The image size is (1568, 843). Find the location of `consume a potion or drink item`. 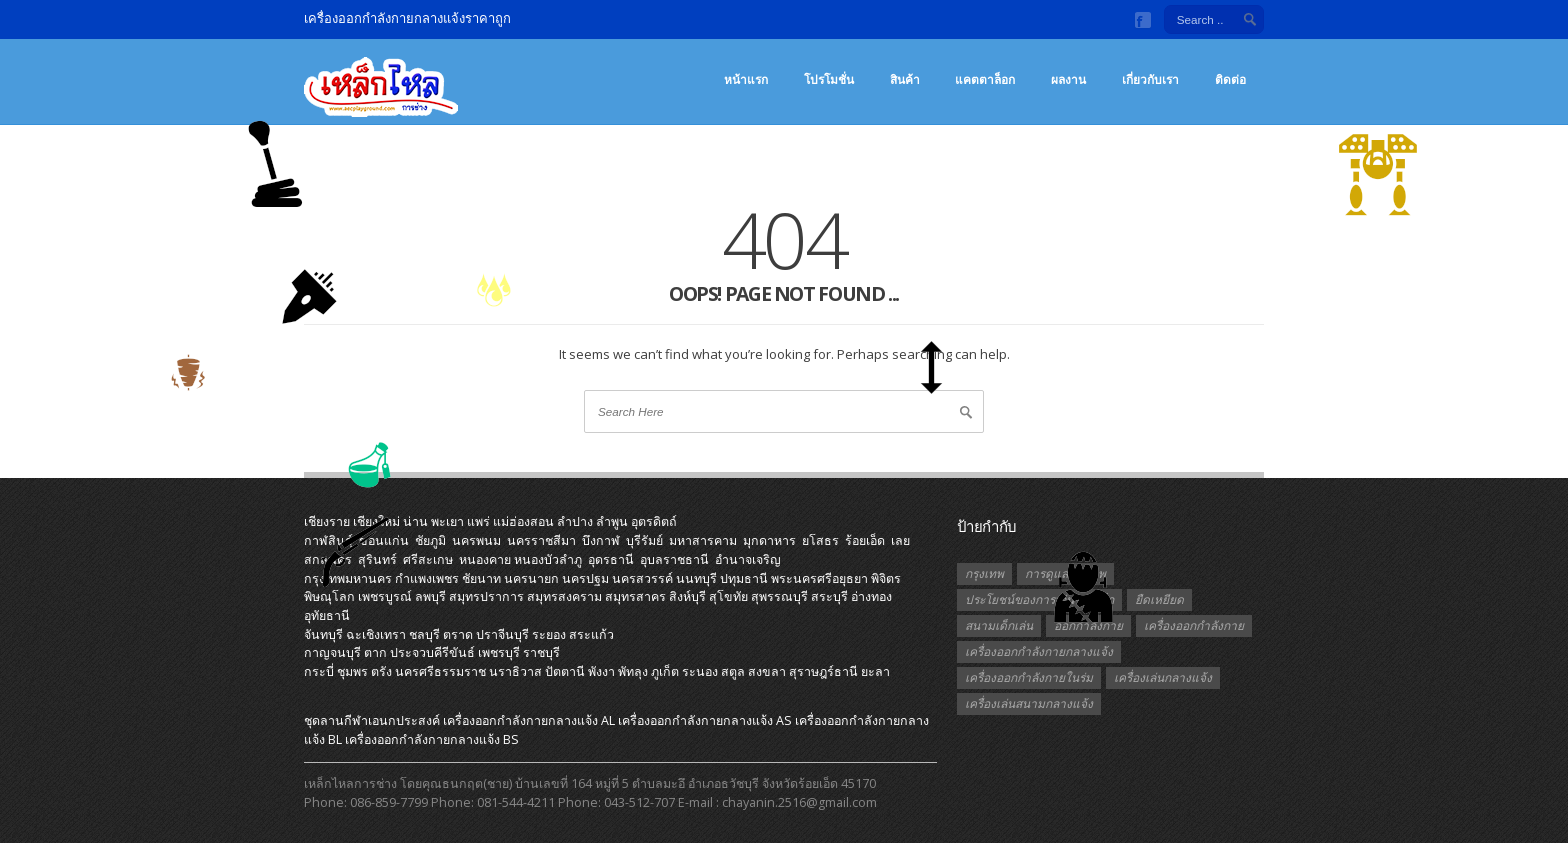

consume a potion or drink item is located at coordinates (369, 464).